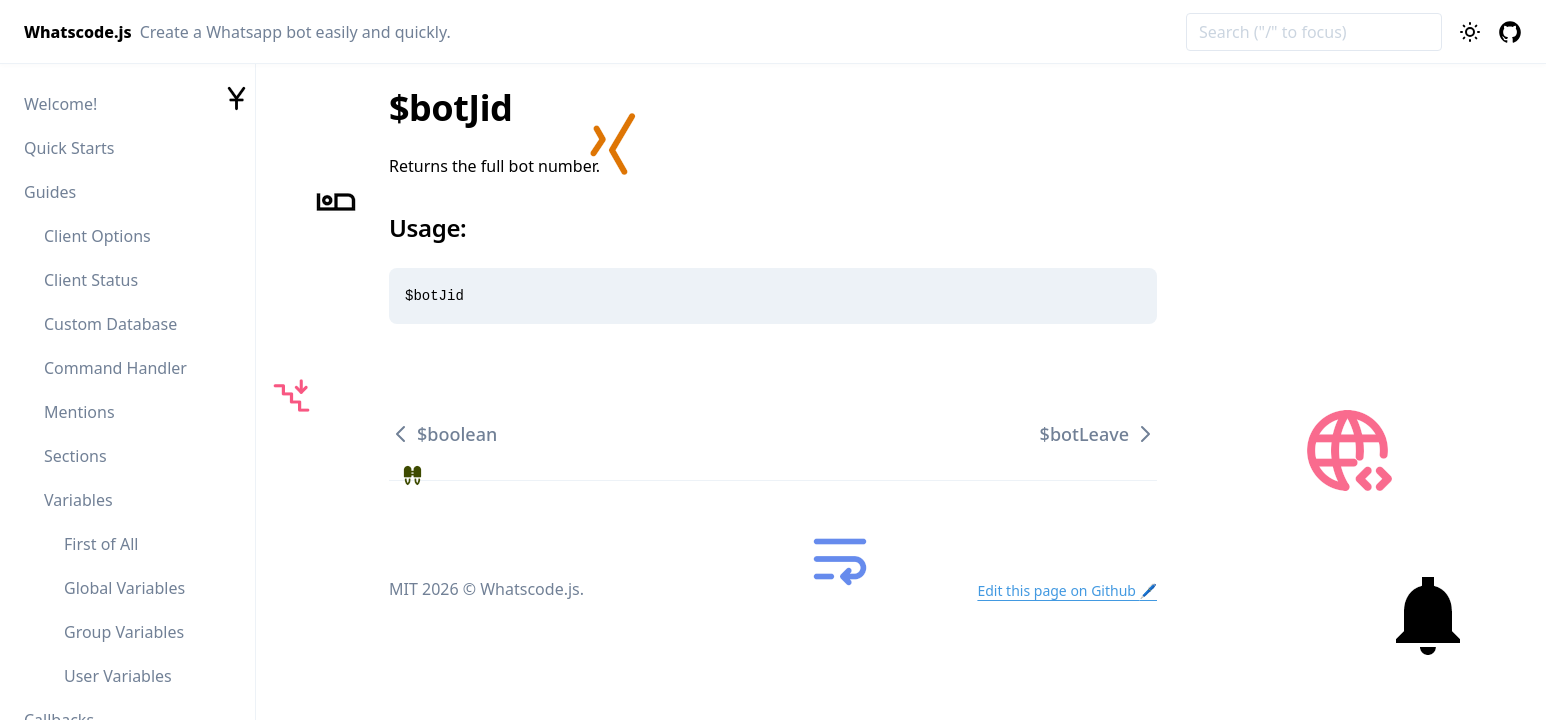 This screenshot has height=720, width=1546. What do you see at coordinates (840, 559) in the screenshot?
I see `toggle text wrapping in a document or editor` at bounding box center [840, 559].